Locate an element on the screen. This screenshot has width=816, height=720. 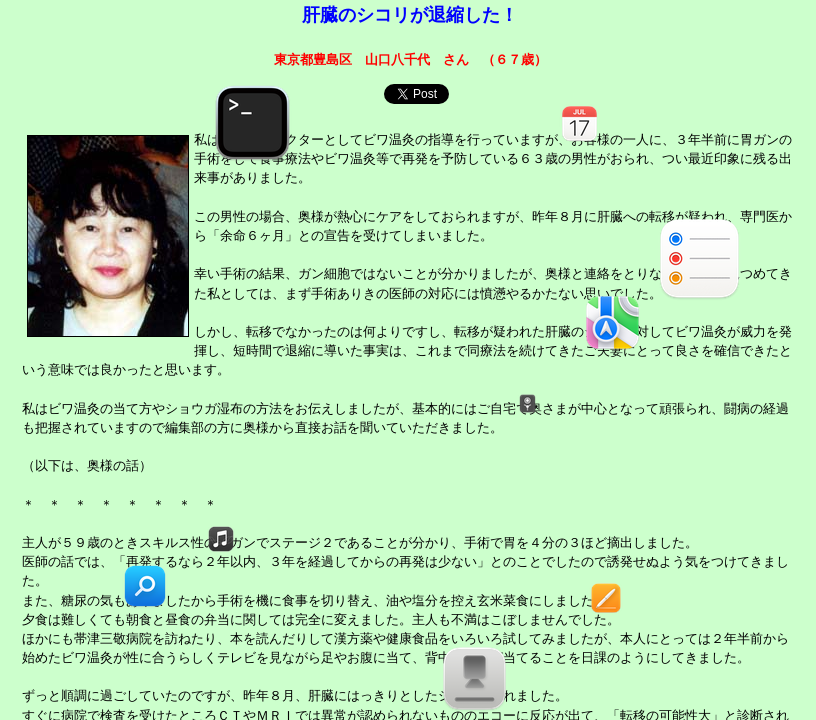
open Apple Pages document editor is located at coordinates (606, 598).